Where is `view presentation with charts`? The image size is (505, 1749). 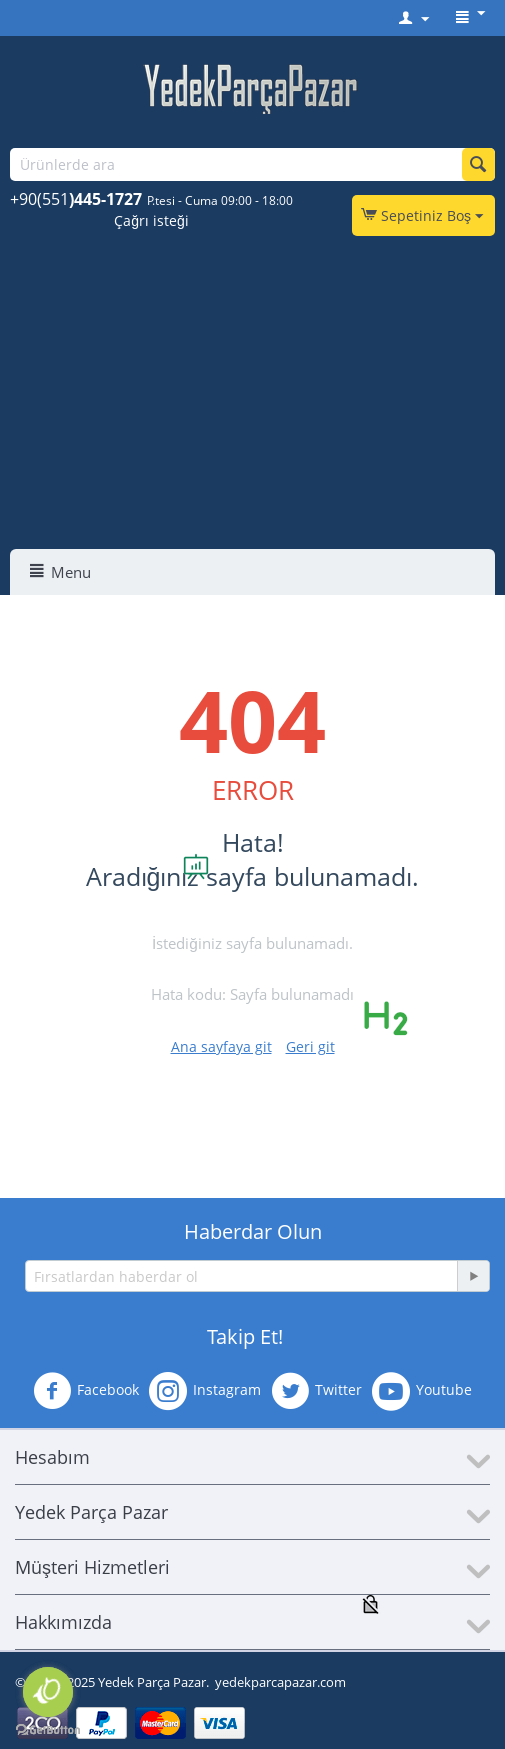 view presentation with charts is located at coordinates (196, 867).